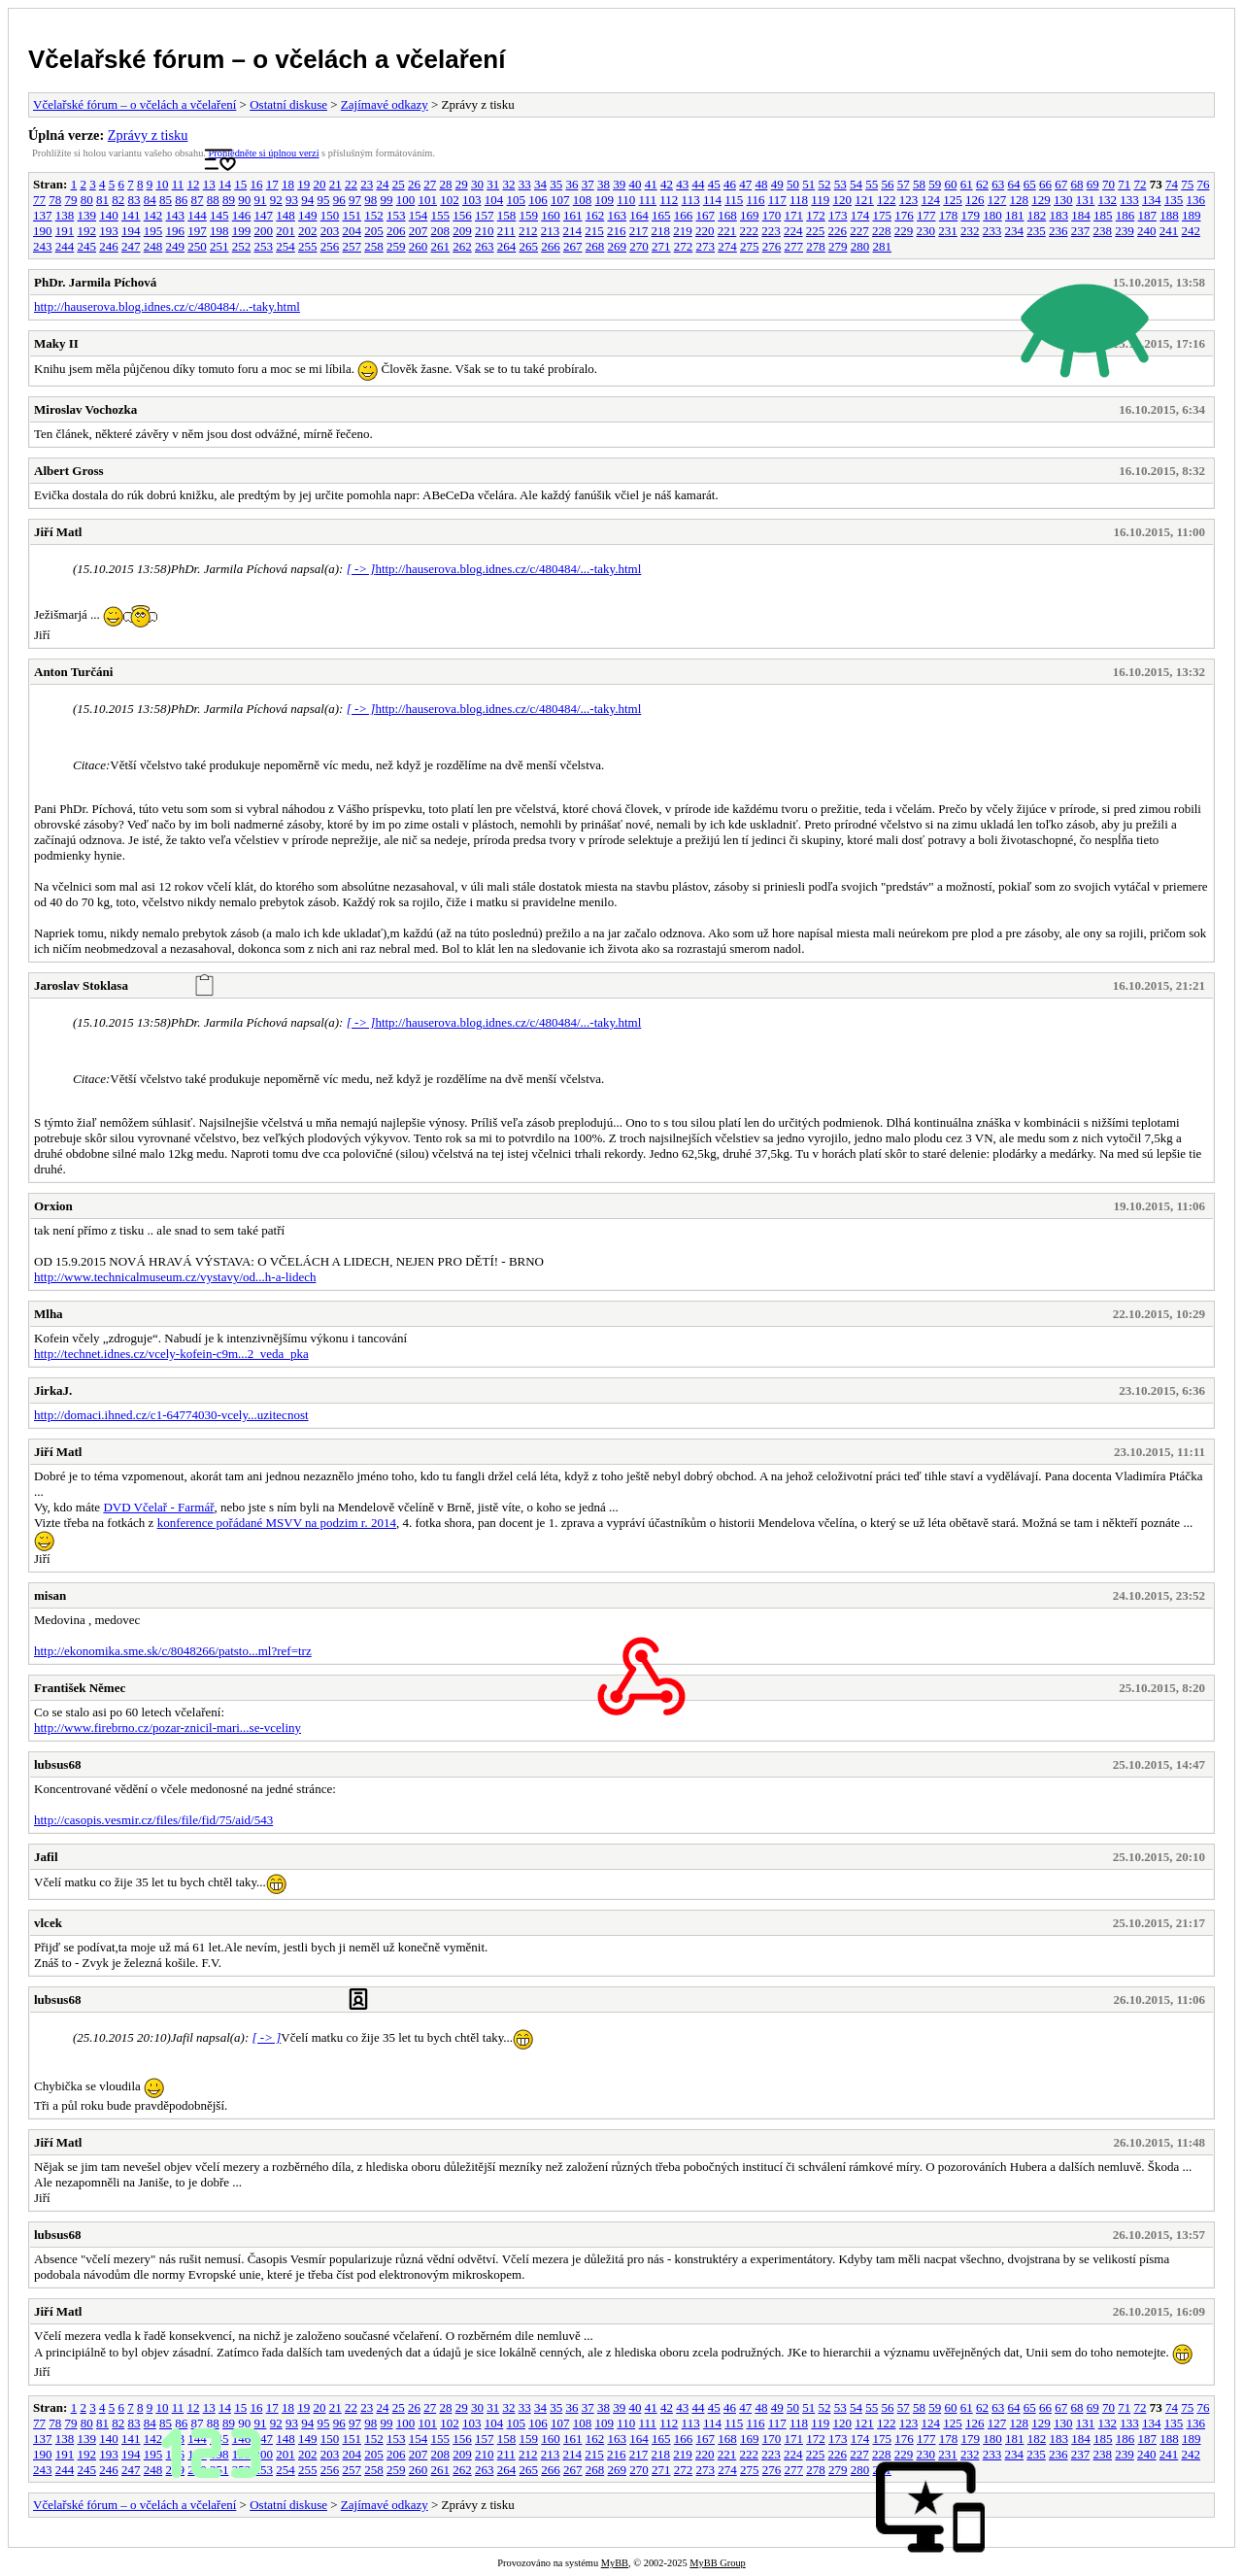  Describe the element at coordinates (204, 985) in the screenshot. I see `copy to clipboard` at that location.